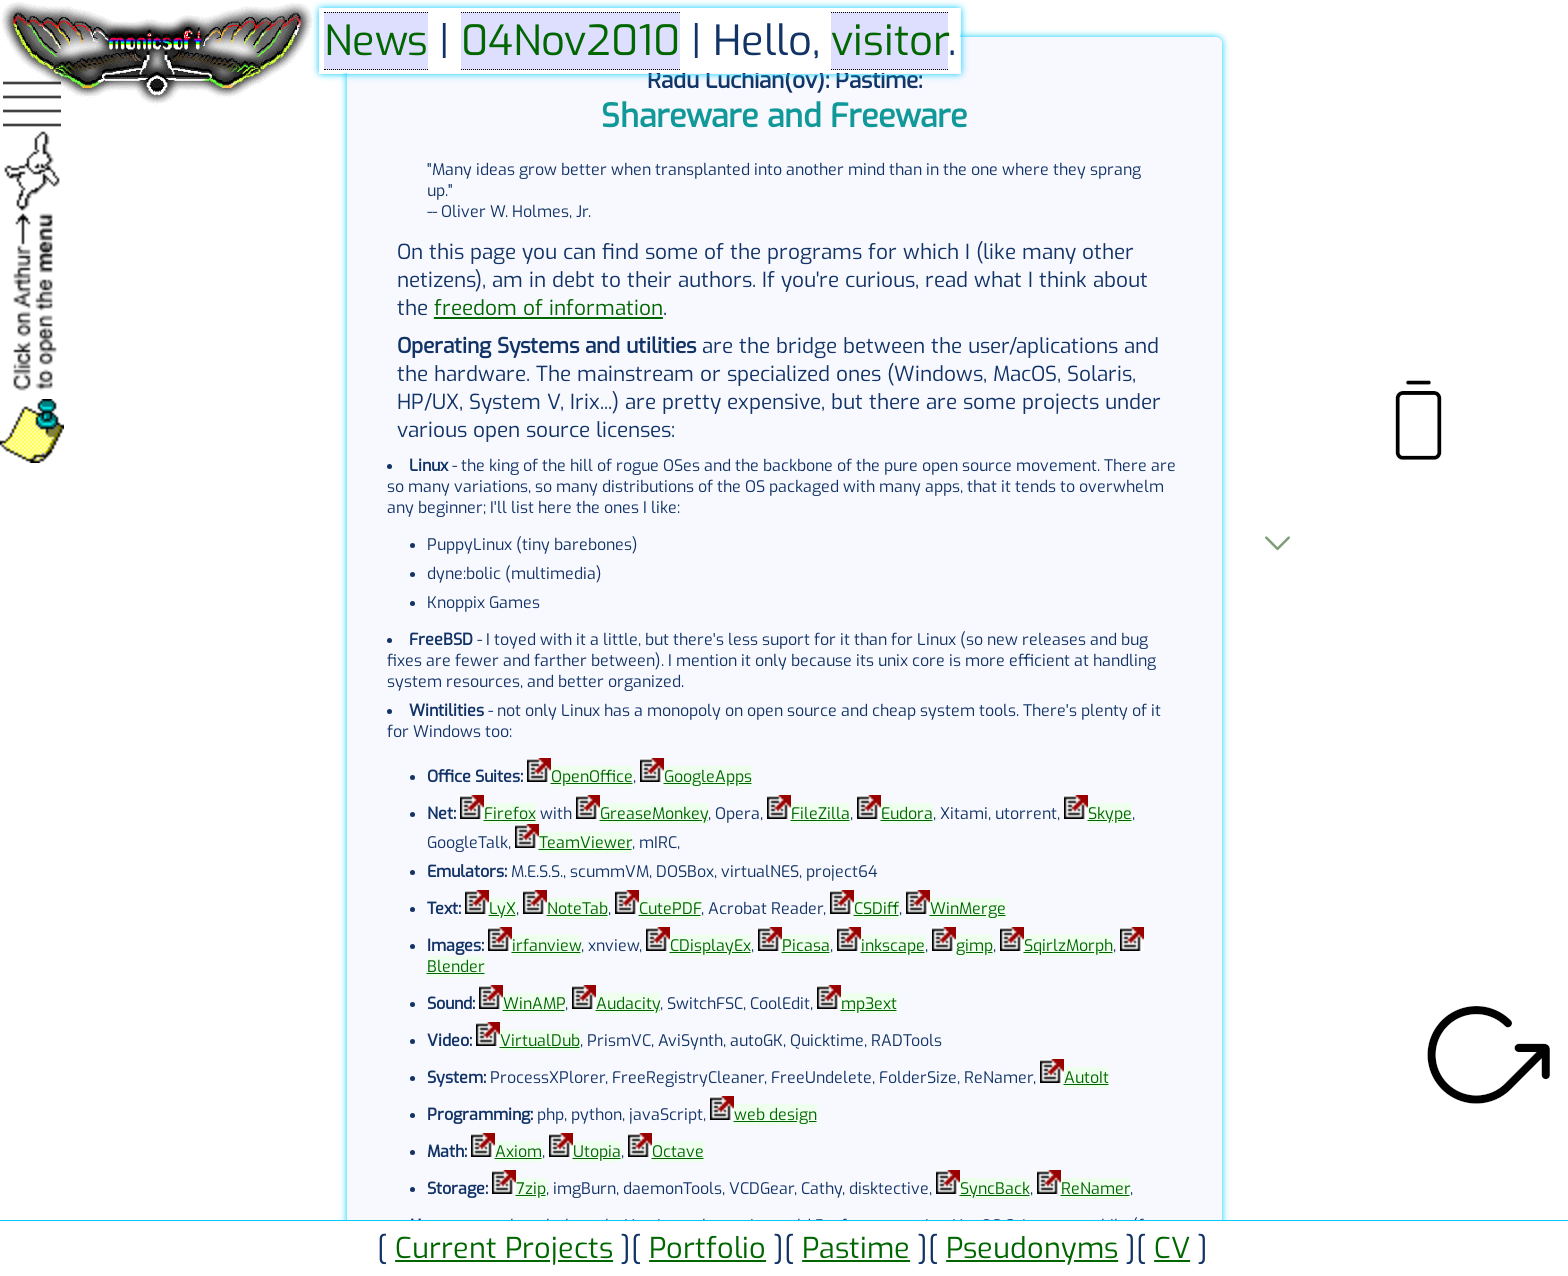 The height and width of the screenshot is (1276, 1568). Describe the element at coordinates (1277, 543) in the screenshot. I see `expand a dropdown menu or collapsible section` at that location.